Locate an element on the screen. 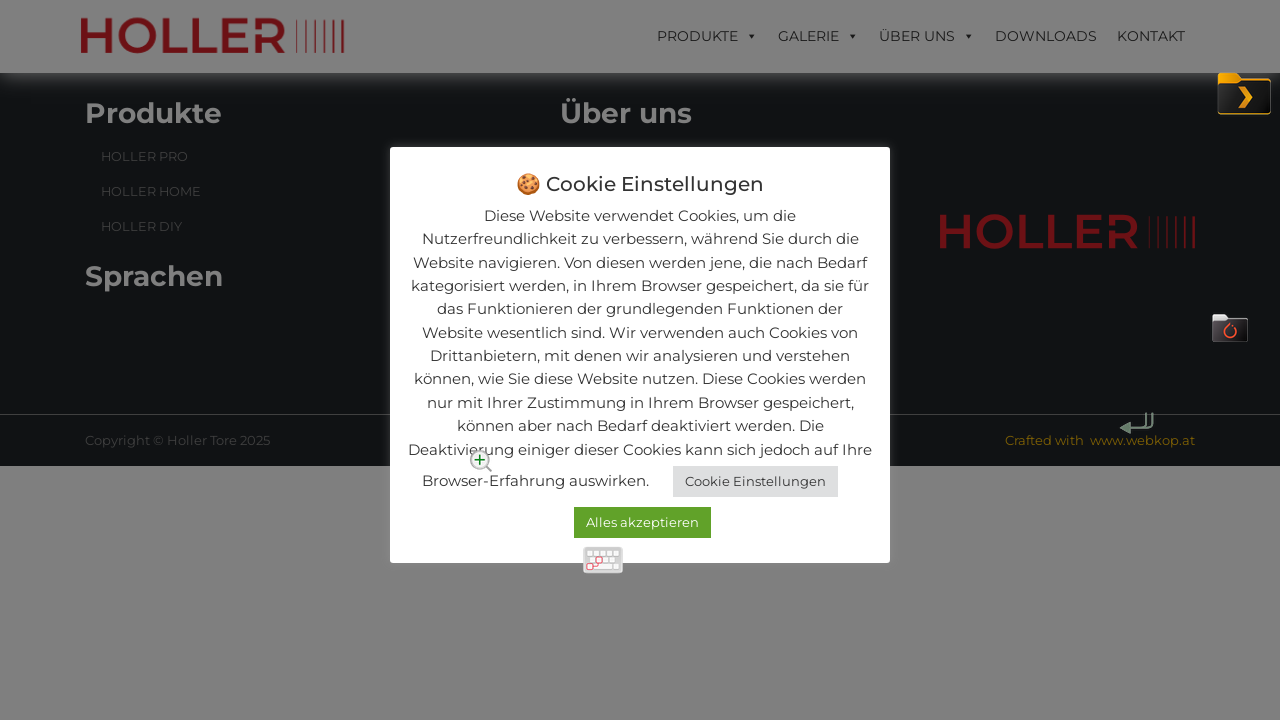 This screenshot has height=720, width=1280. zoom in on content or image is located at coordinates (481, 461).